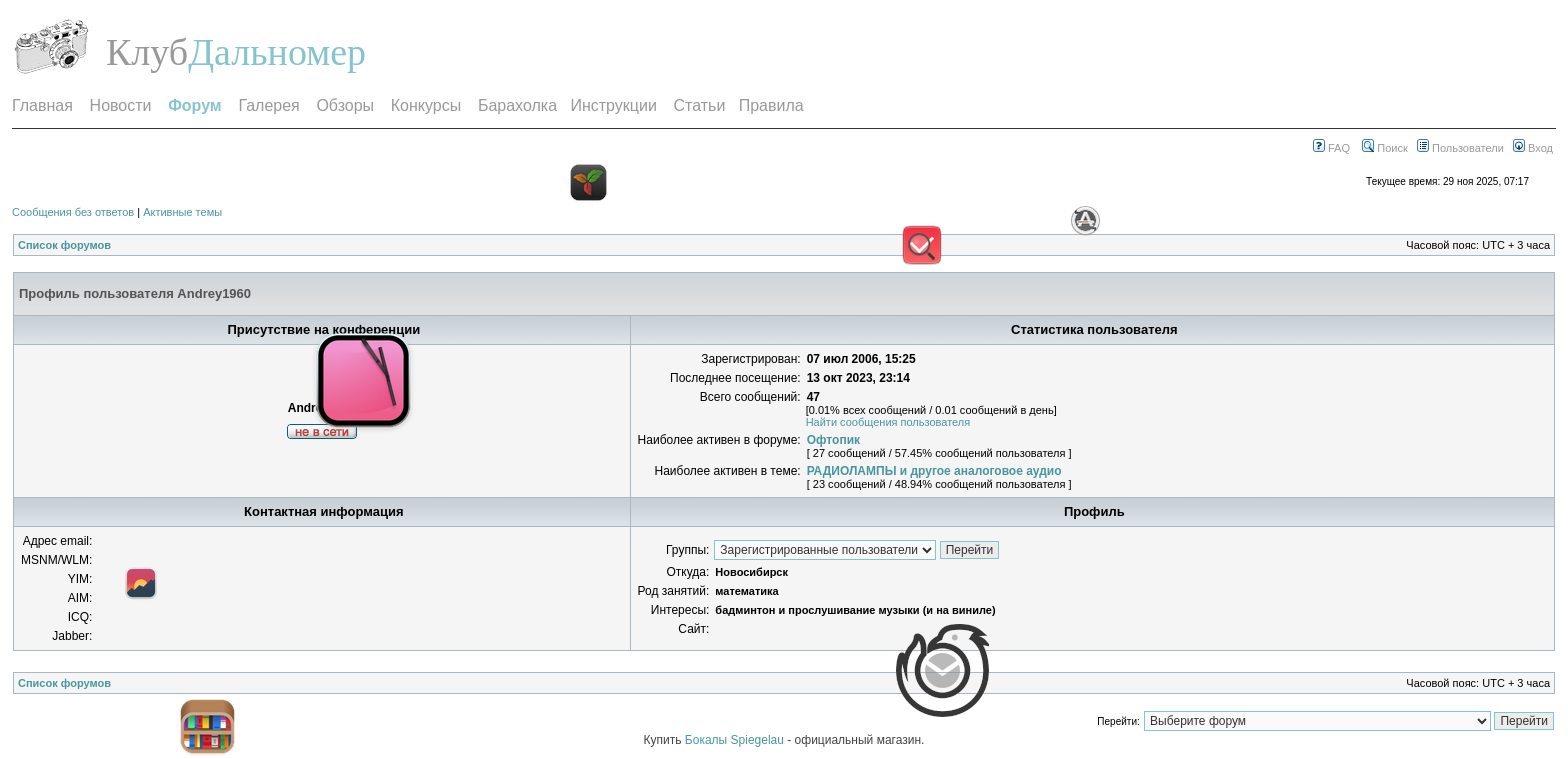  Describe the element at coordinates (1085, 220) in the screenshot. I see `check for available software updates` at that location.